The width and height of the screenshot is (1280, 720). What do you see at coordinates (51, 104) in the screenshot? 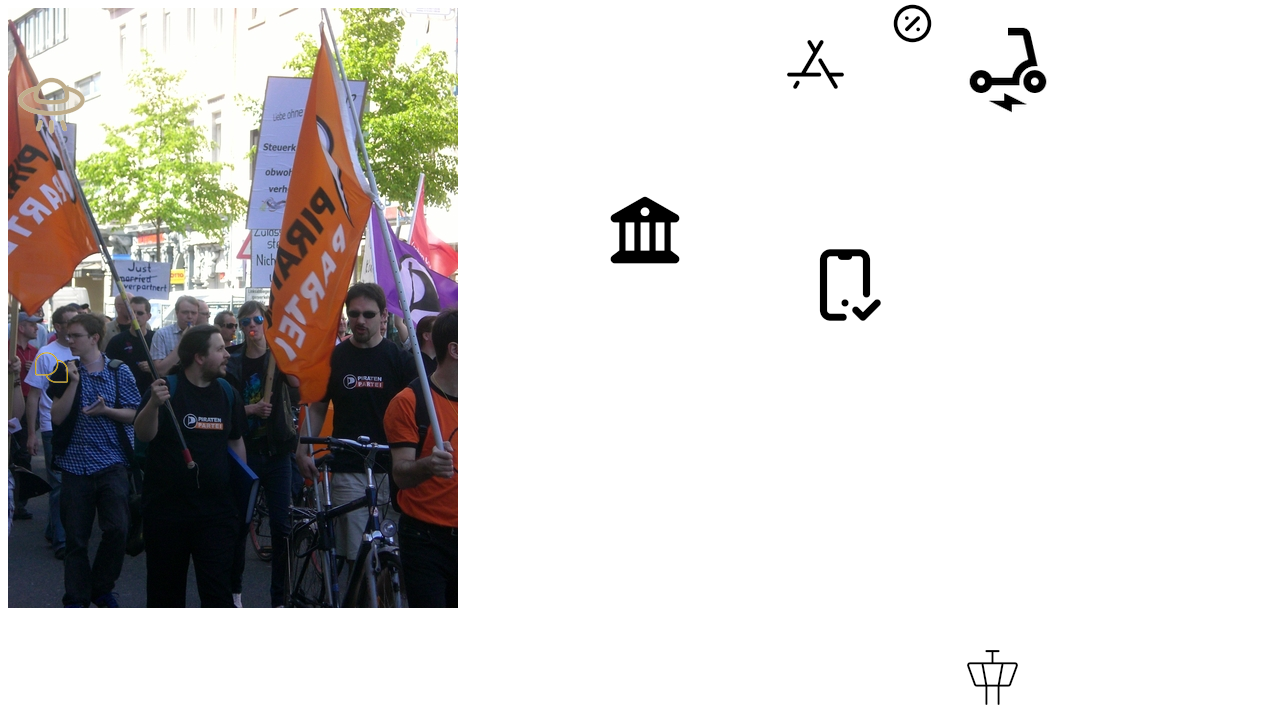
I see `access sci-fi or space-themed content` at bounding box center [51, 104].